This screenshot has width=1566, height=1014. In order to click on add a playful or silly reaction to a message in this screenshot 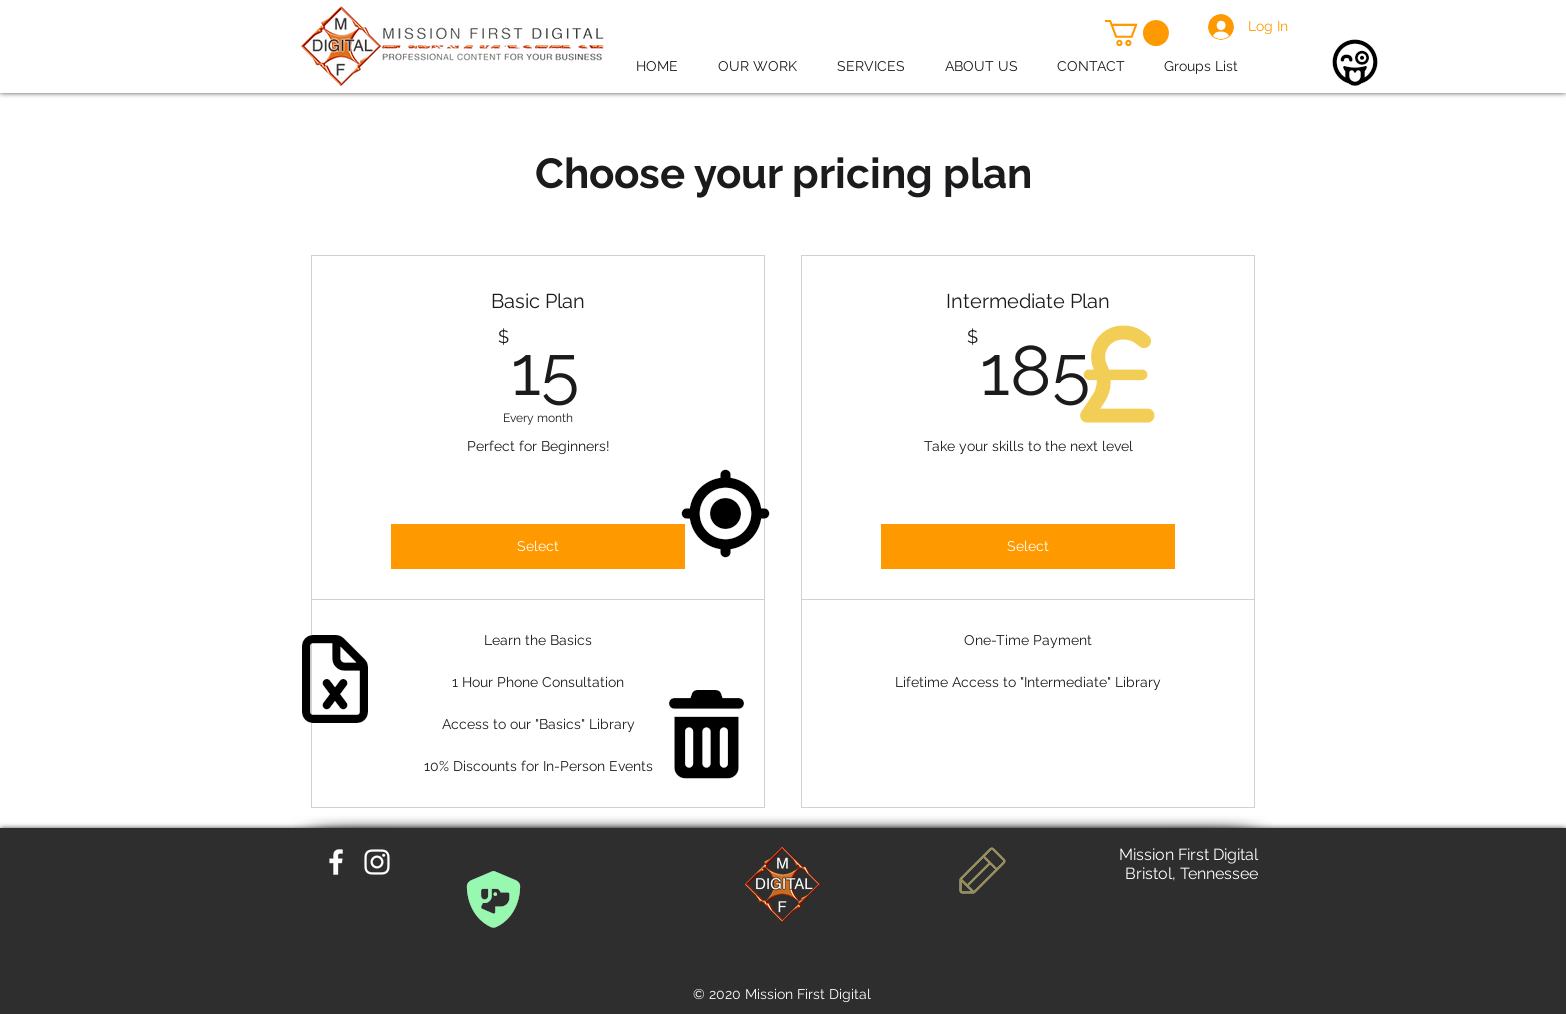, I will do `click(1355, 62)`.